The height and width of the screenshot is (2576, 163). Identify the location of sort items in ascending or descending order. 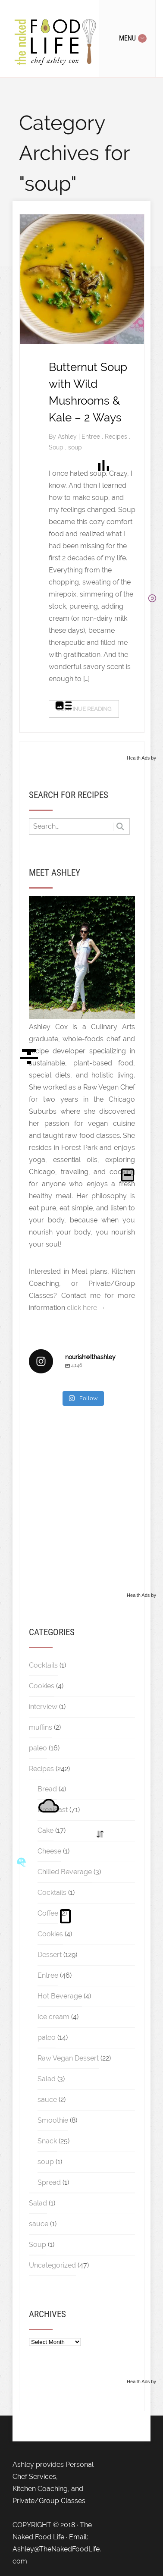
(100, 1834).